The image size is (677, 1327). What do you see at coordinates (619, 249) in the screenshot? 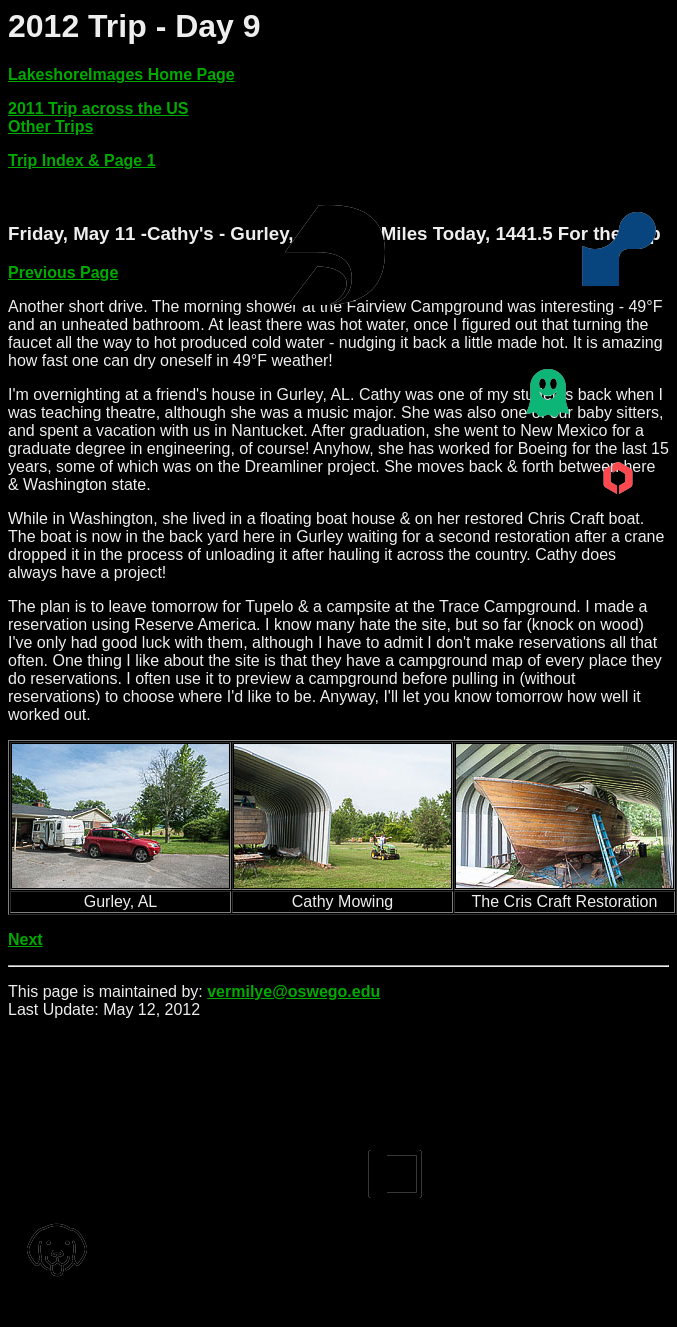
I see `render cloud platform logo` at bounding box center [619, 249].